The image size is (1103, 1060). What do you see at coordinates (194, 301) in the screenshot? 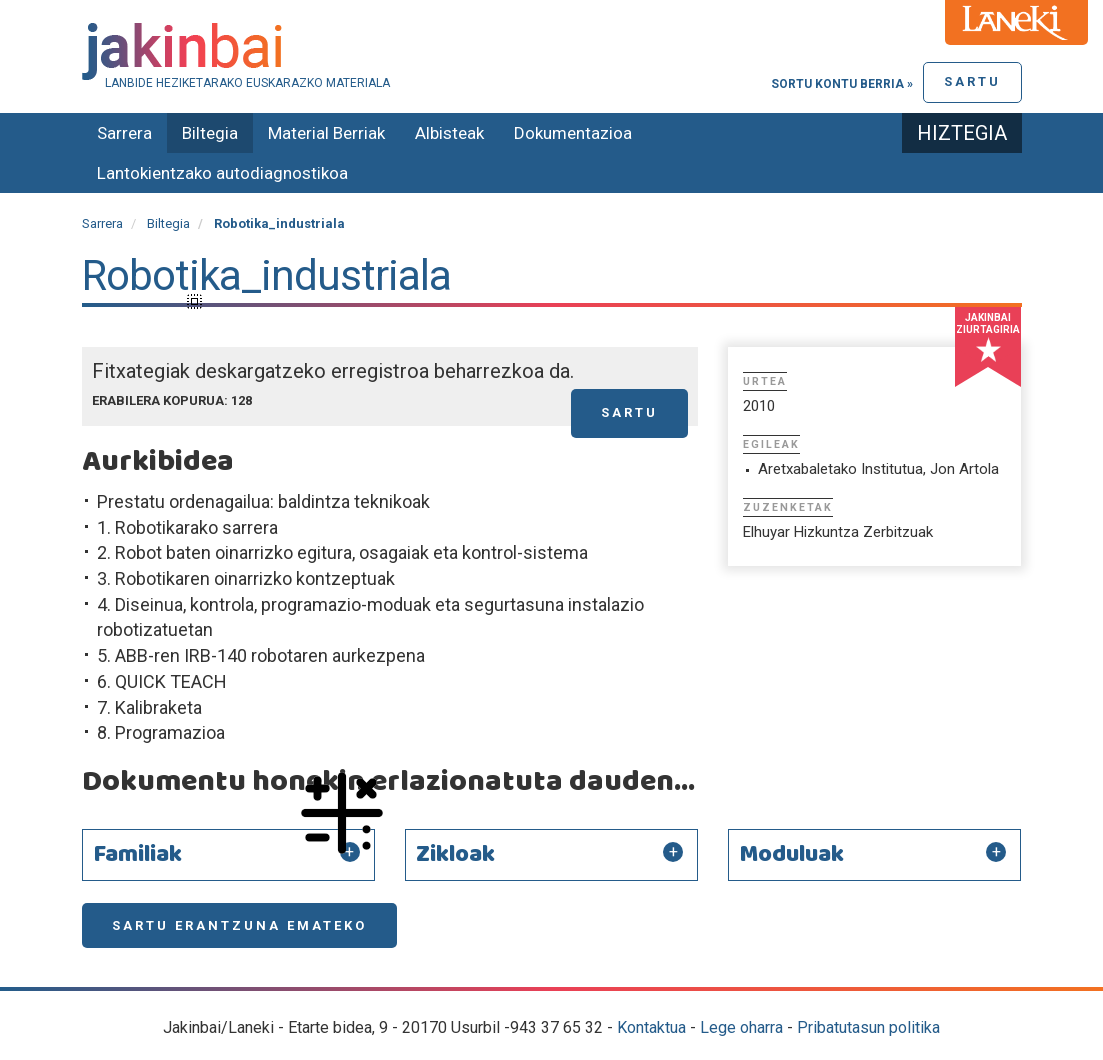
I see `select all items in a list or grid` at bounding box center [194, 301].